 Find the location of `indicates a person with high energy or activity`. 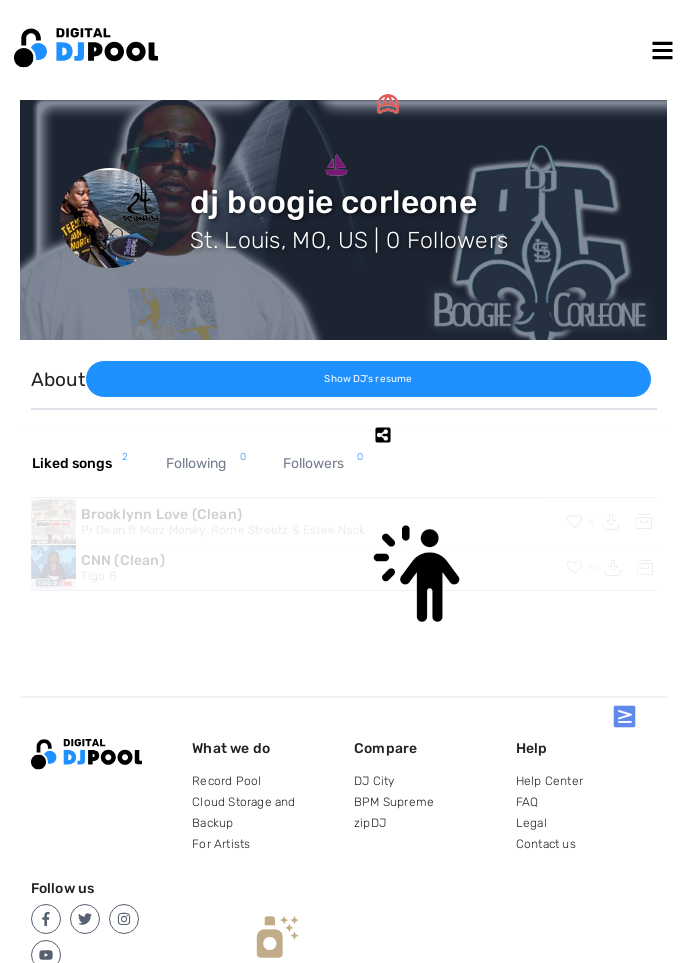

indicates a person with high energy or activity is located at coordinates (424, 575).